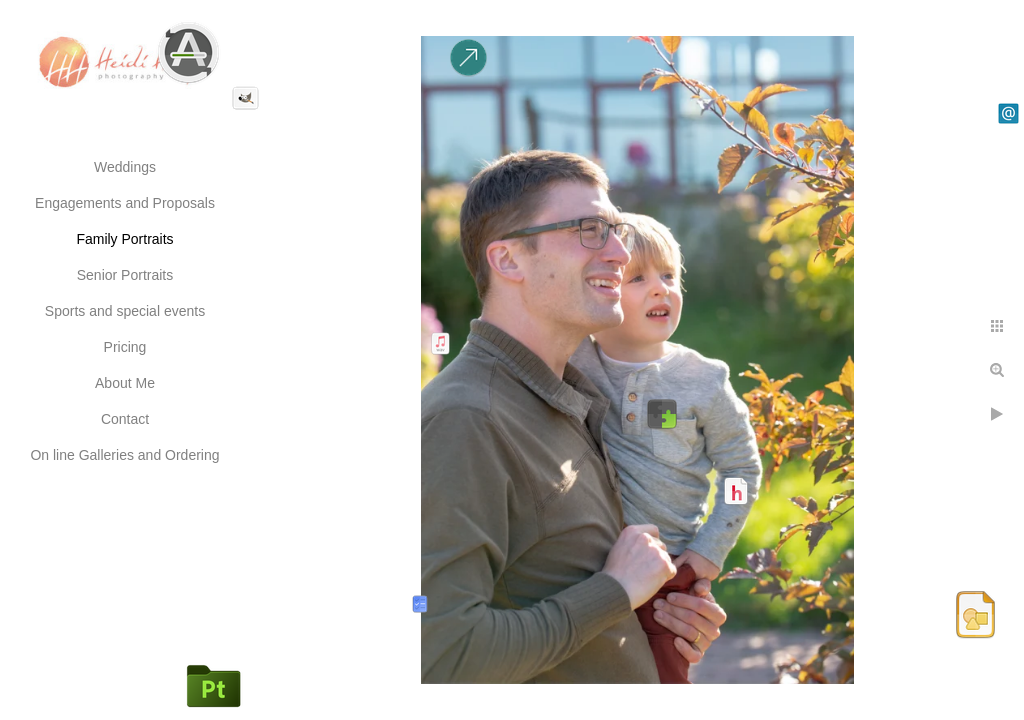 Image resolution: width=1024 pixels, height=720 pixels. I want to click on open the software updater application, so click(188, 52).